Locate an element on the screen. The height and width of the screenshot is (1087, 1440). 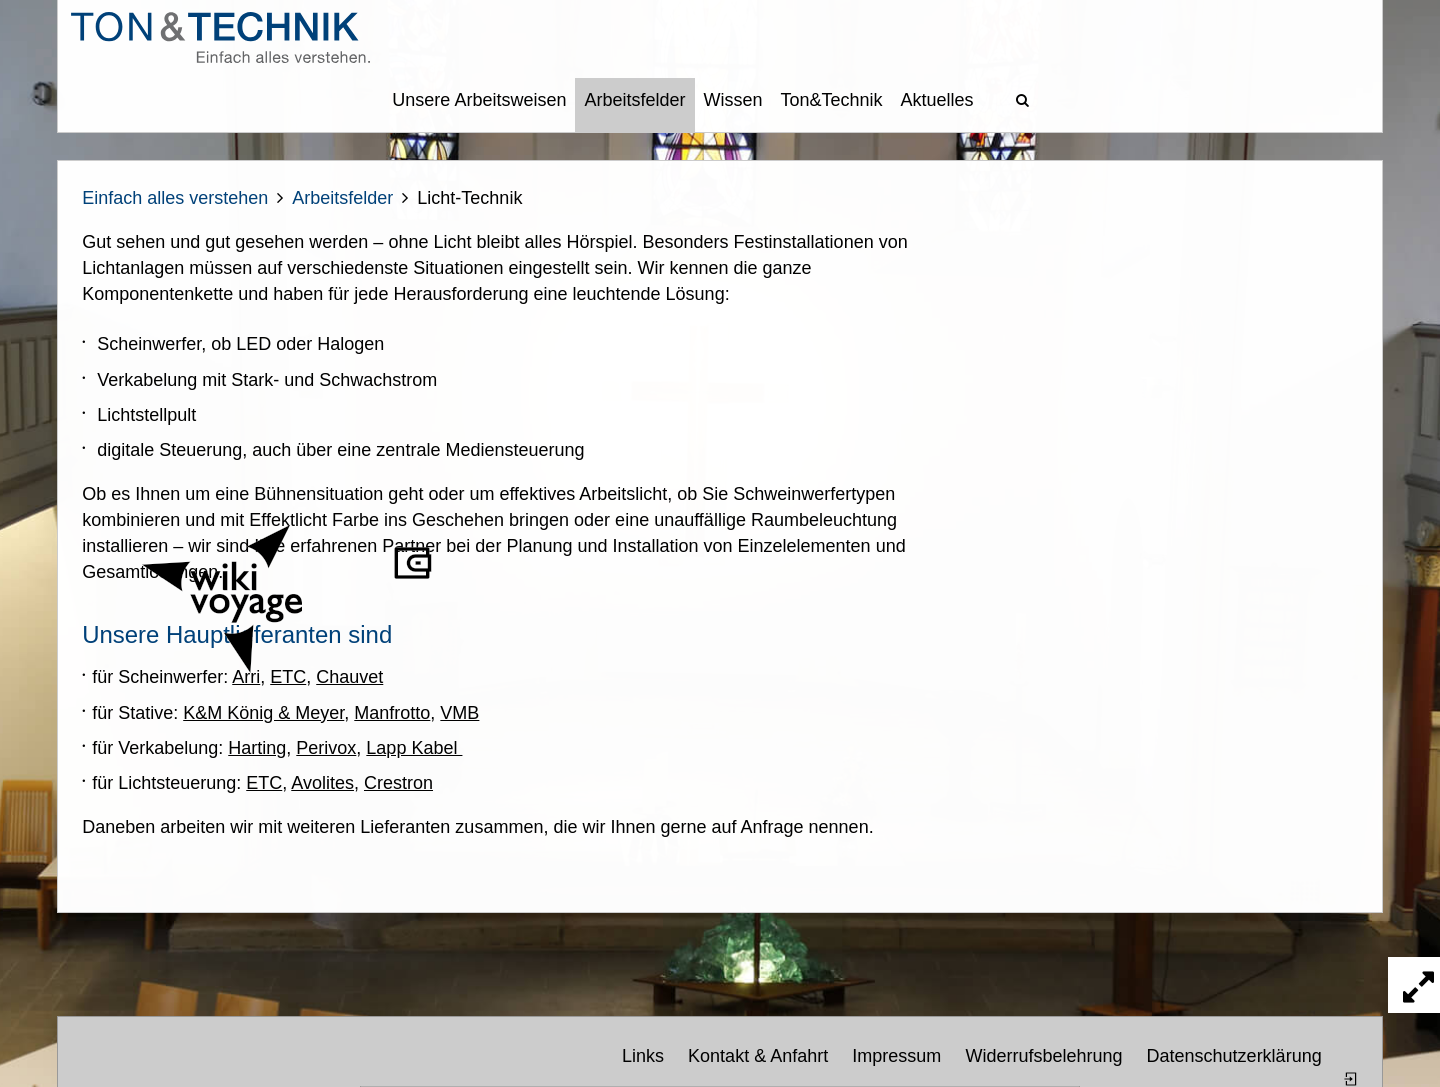
open wikivoyage travel guide is located at coordinates (222, 599).